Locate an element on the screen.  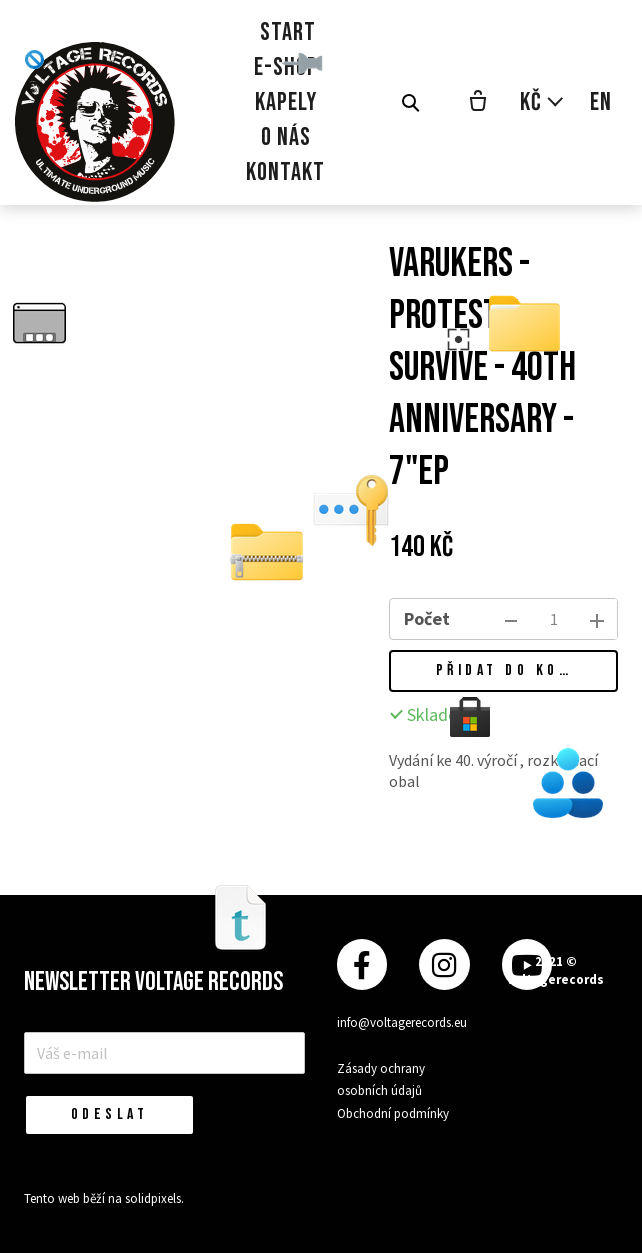
open a compressed zip folder is located at coordinates (267, 554).